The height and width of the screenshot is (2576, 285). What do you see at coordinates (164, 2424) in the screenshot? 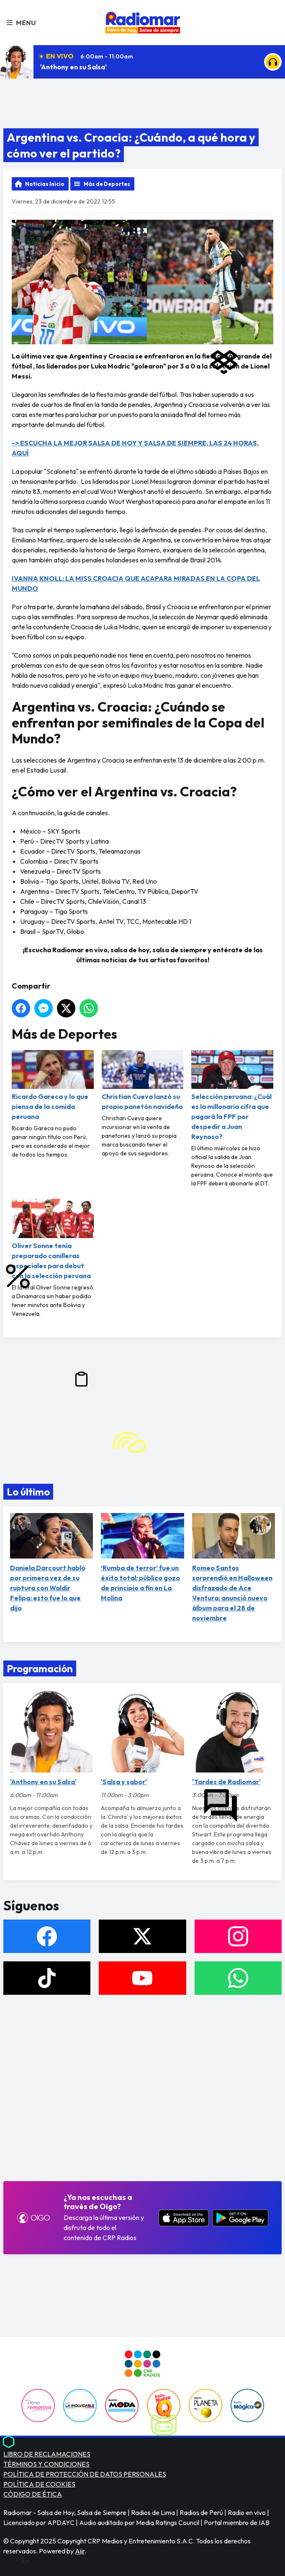
I see `finn the human character icon from adventure time` at bounding box center [164, 2424].